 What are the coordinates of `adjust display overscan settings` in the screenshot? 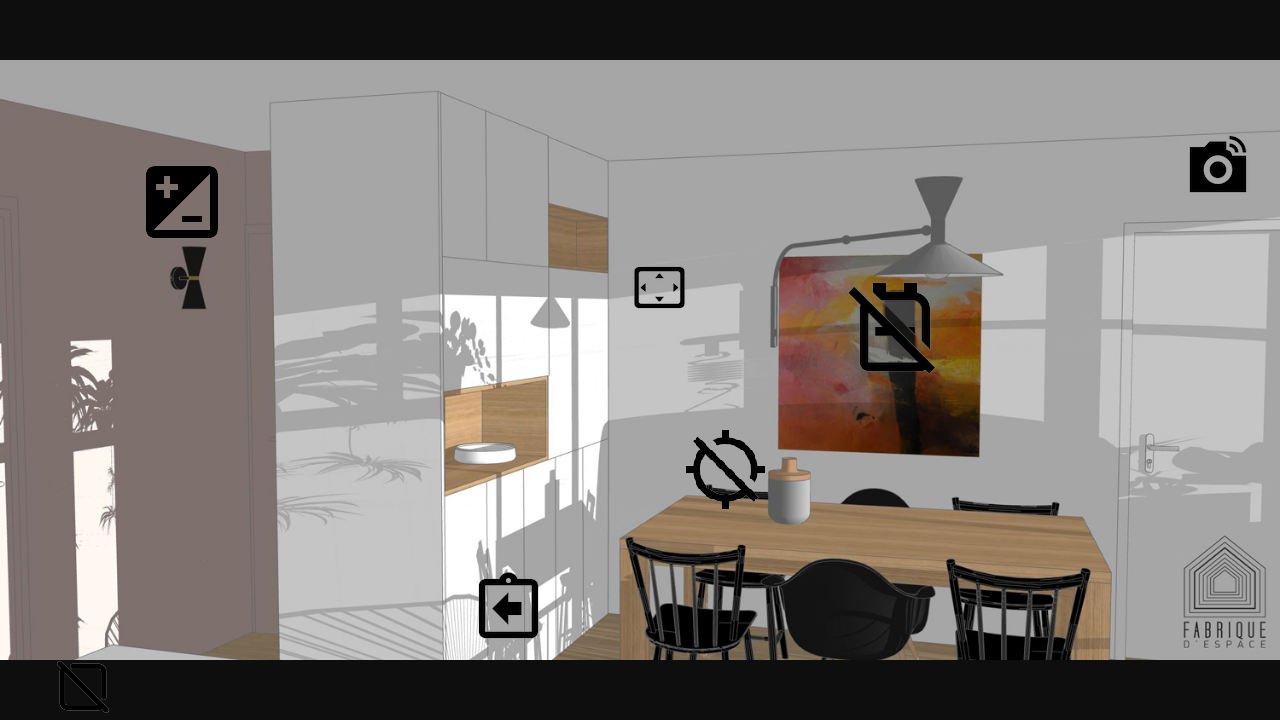 It's located at (659, 287).